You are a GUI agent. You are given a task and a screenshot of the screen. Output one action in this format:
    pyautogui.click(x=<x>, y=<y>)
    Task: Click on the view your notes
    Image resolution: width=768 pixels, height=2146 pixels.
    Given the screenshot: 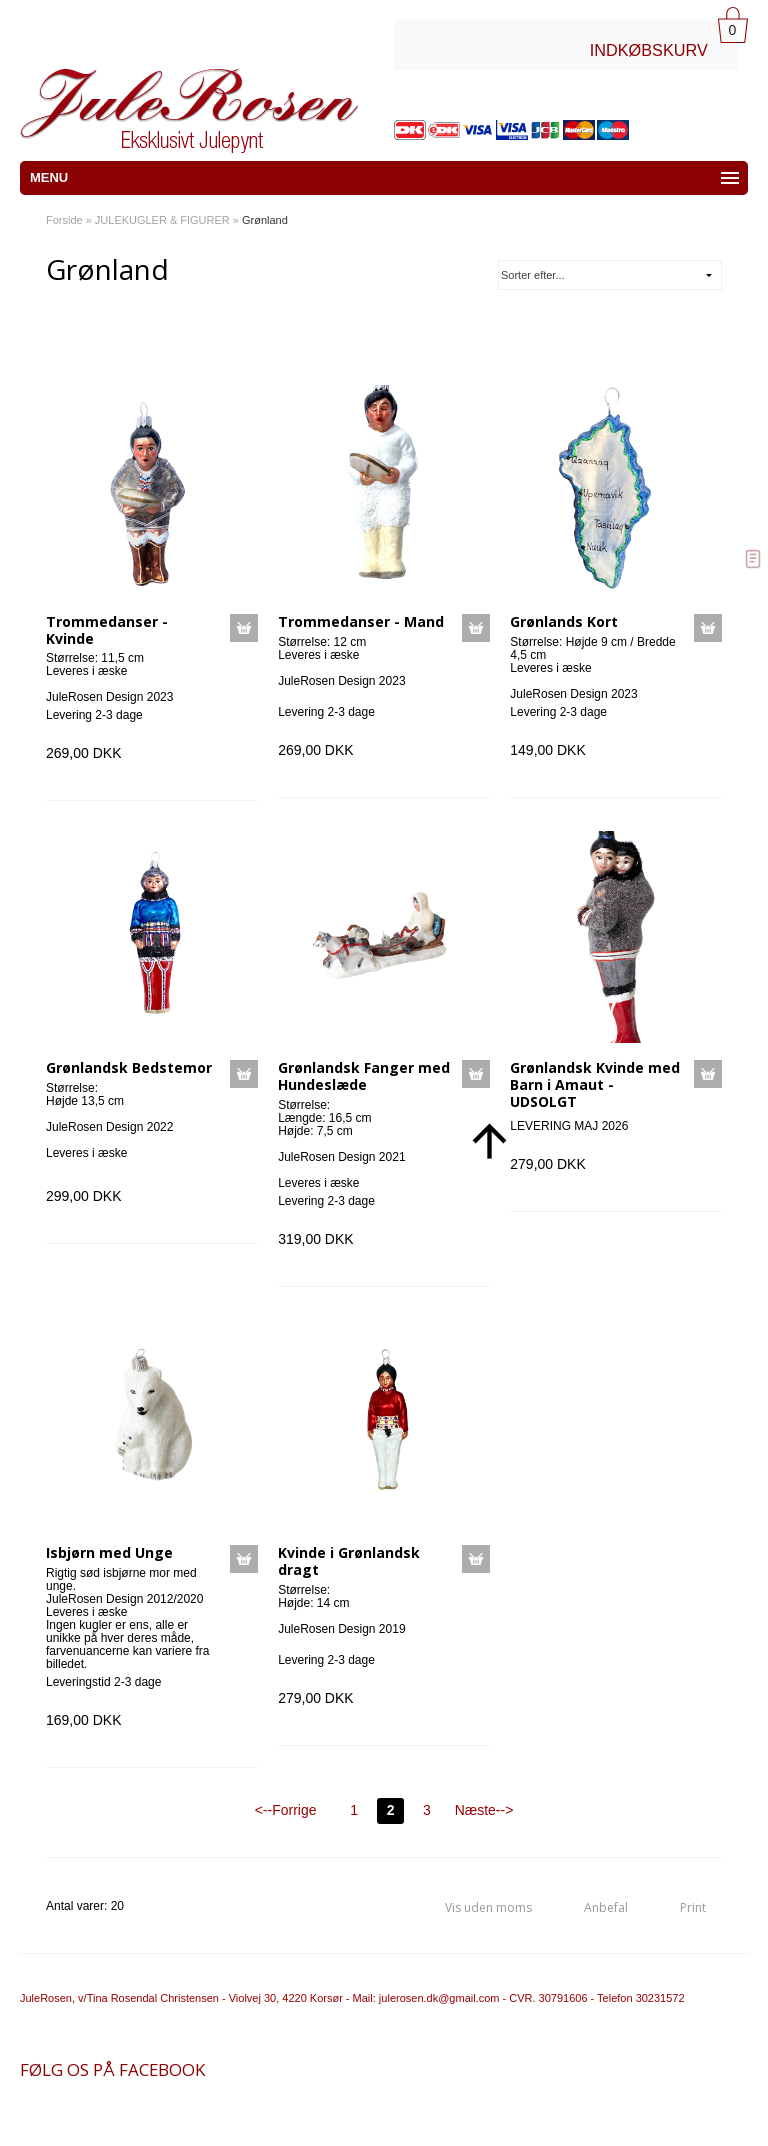 What is the action you would take?
    pyautogui.click(x=753, y=559)
    